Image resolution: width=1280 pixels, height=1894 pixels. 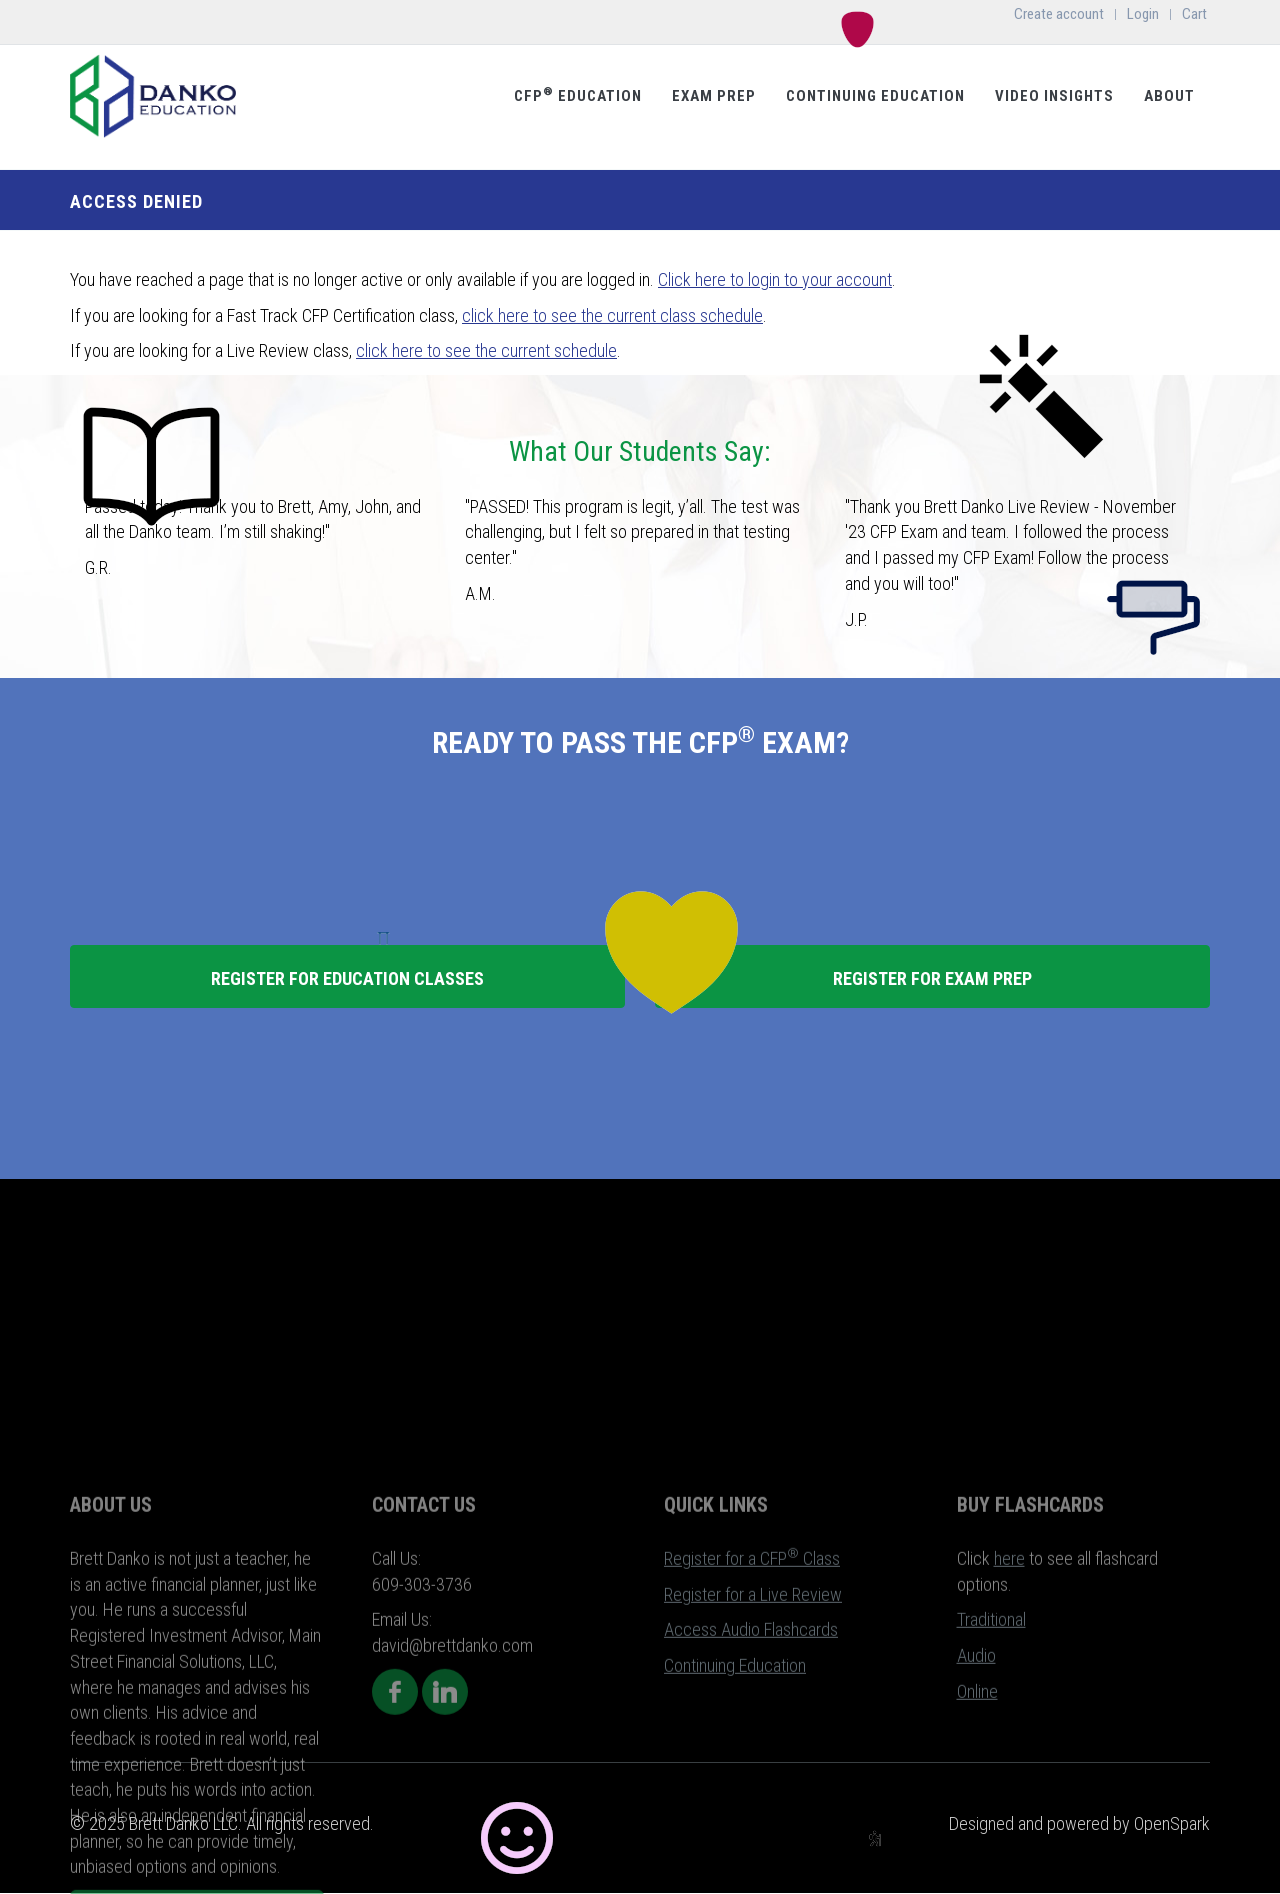 What do you see at coordinates (1153, 611) in the screenshot?
I see `customize theme or appearance settings` at bounding box center [1153, 611].